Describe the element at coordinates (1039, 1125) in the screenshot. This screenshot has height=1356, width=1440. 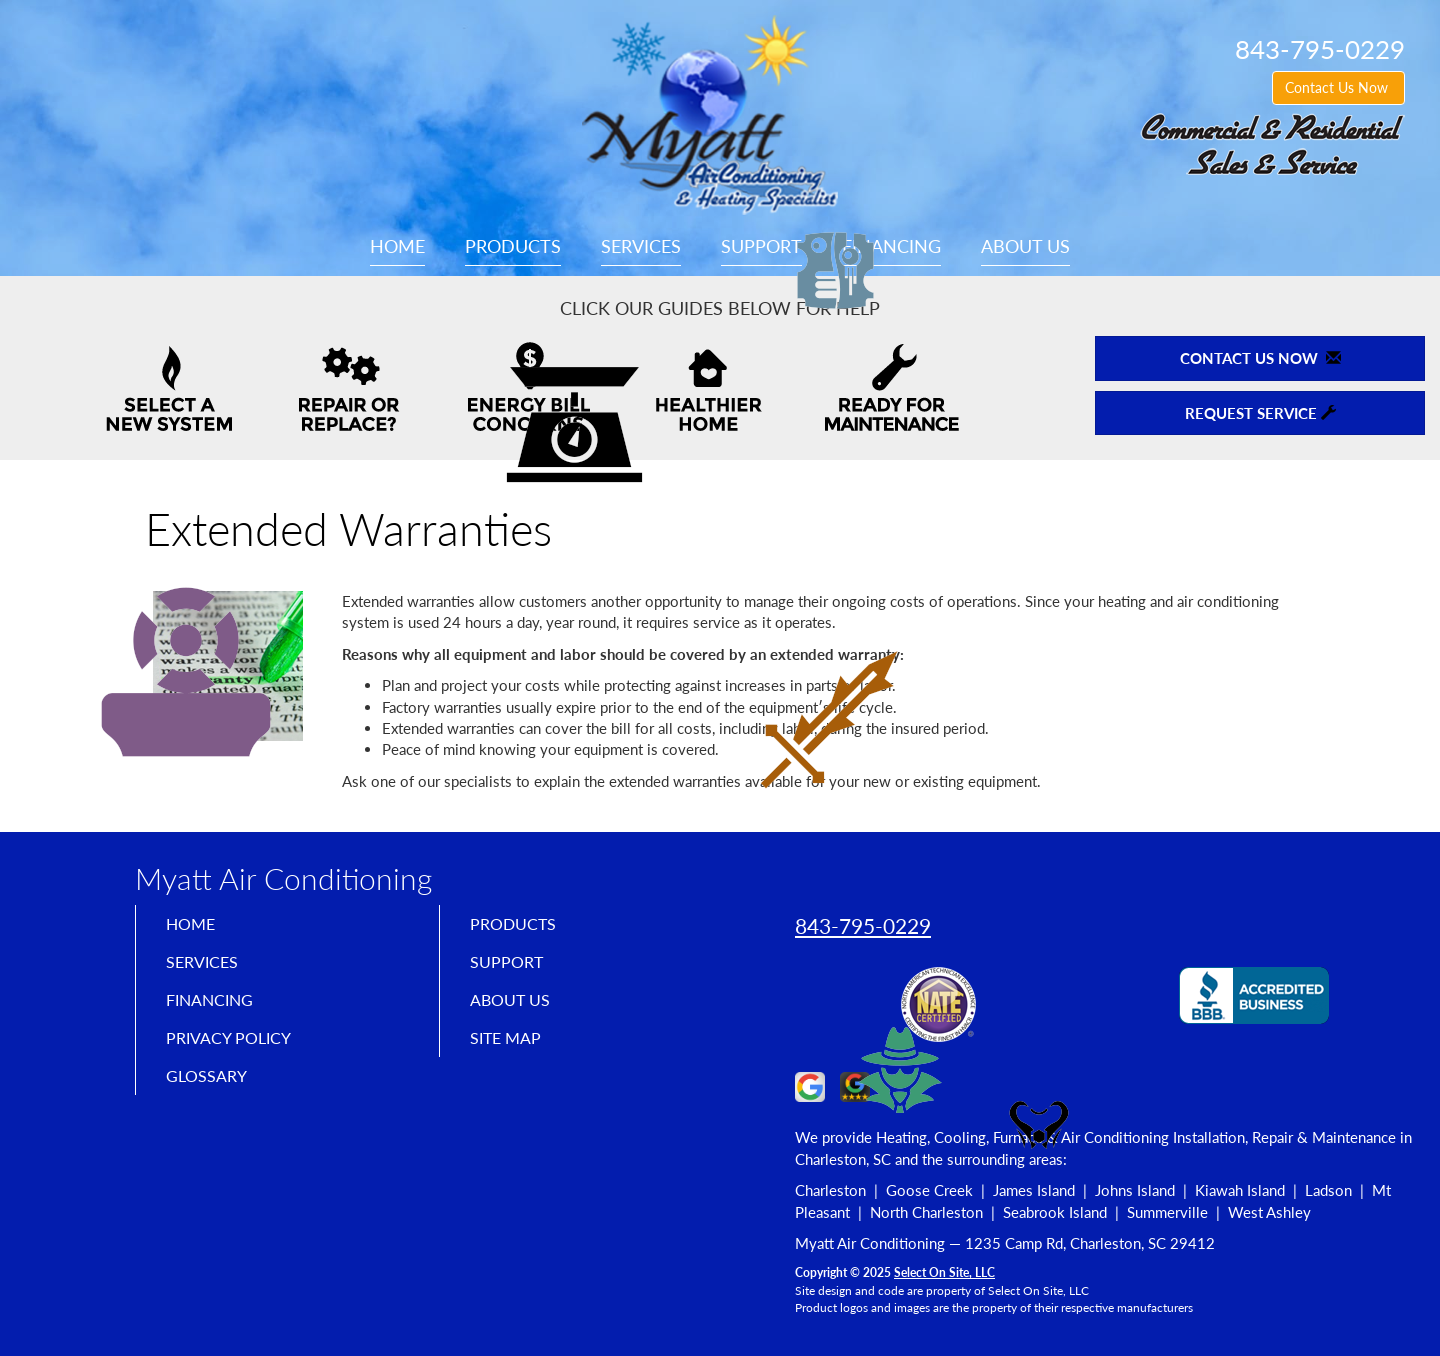
I see `view jewelry or accessories inventory` at that location.